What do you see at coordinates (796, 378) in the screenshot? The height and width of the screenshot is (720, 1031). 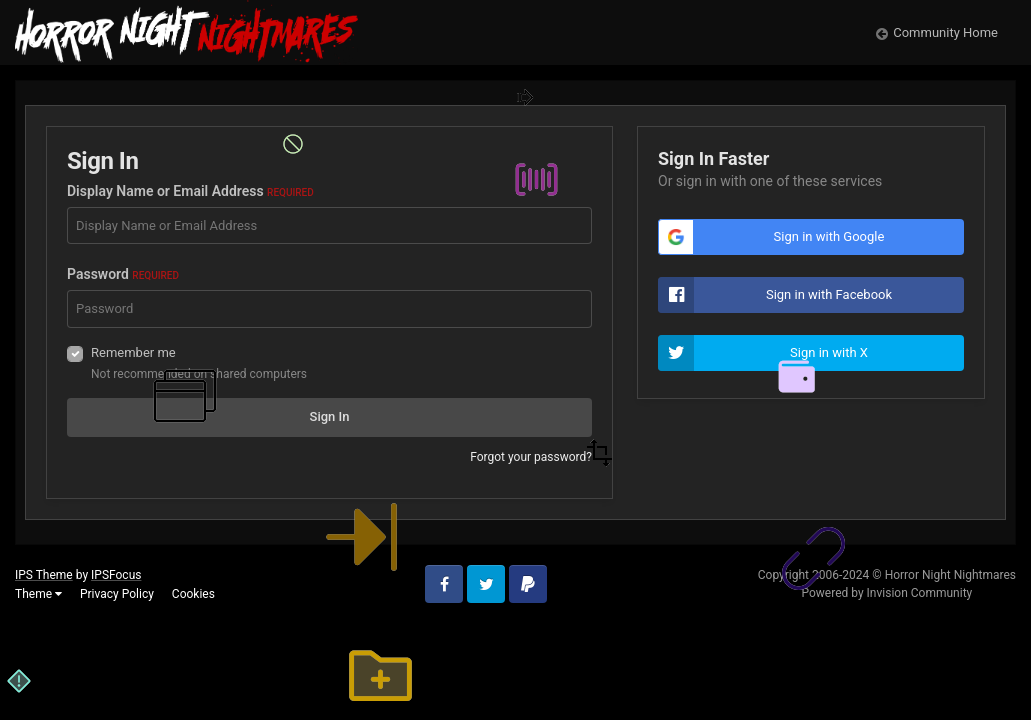 I see `access your wallet or payment methods` at bounding box center [796, 378].